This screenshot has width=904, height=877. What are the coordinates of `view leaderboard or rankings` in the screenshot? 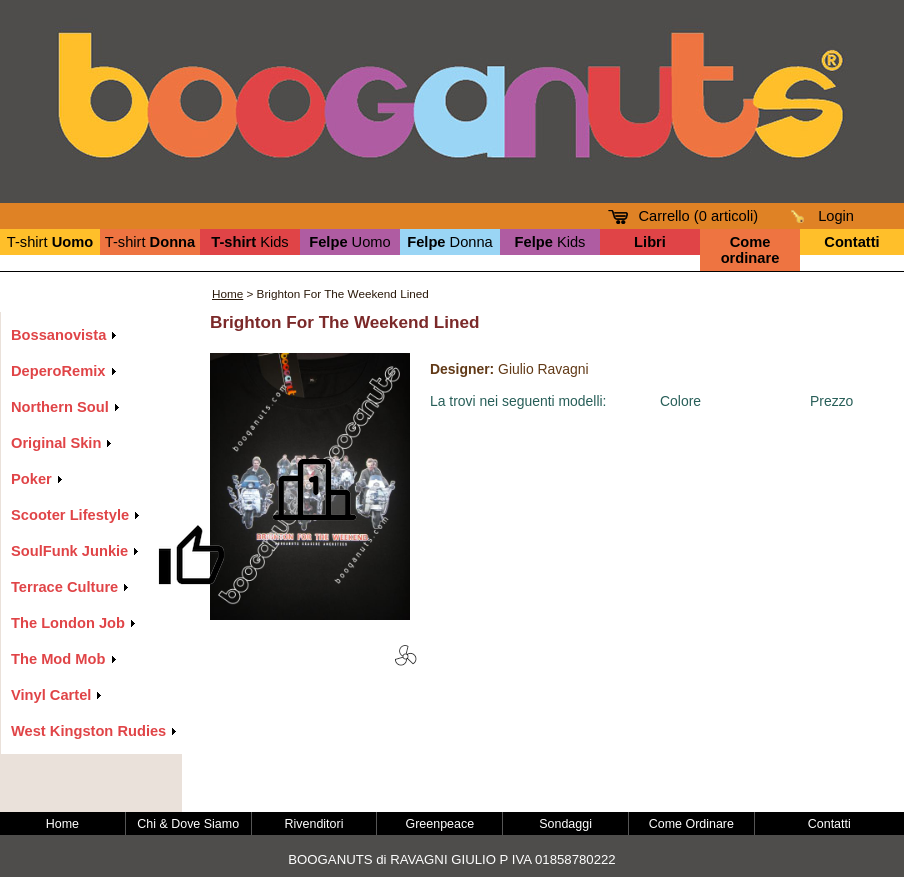 It's located at (314, 489).